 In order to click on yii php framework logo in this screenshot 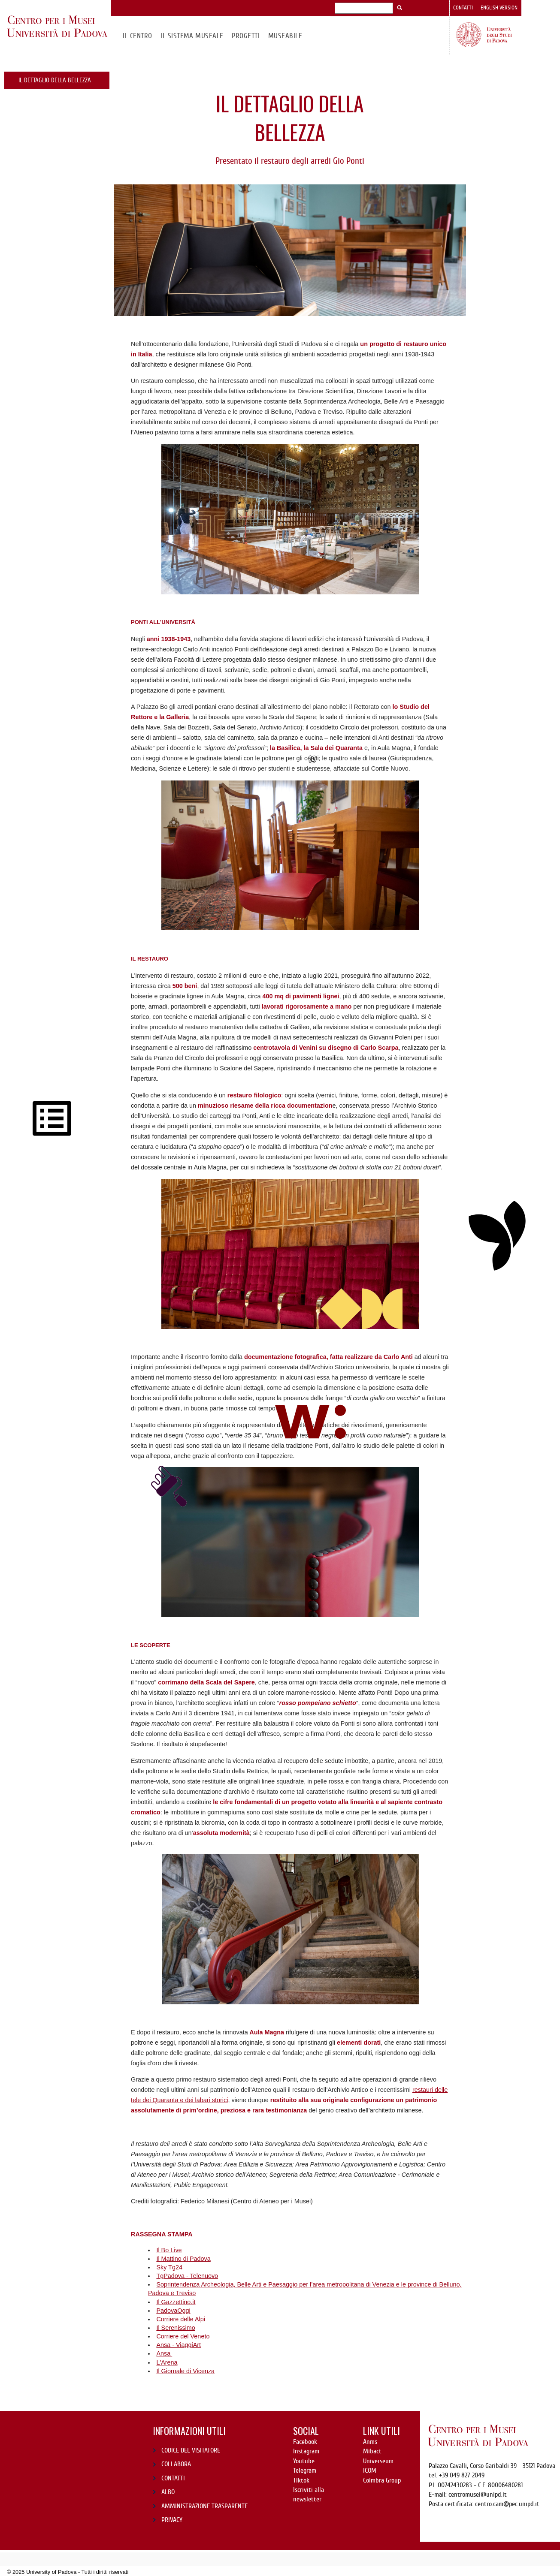, I will do `click(497, 1235)`.